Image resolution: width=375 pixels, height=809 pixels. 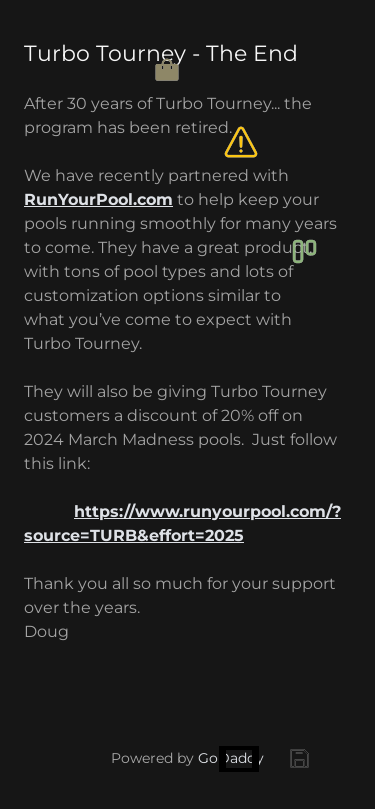 What do you see at coordinates (241, 142) in the screenshot?
I see `indicates a warning or caution state` at bounding box center [241, 142].